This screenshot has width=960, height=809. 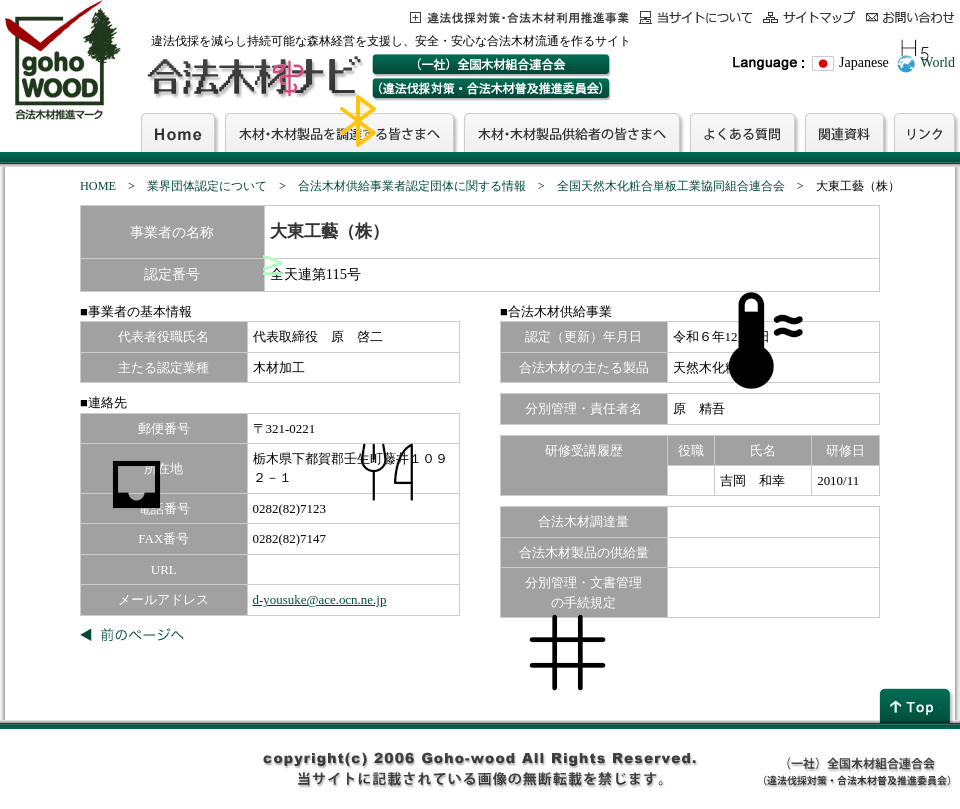 I want to click on view or browse hashtags, so click(x=567, y=652).